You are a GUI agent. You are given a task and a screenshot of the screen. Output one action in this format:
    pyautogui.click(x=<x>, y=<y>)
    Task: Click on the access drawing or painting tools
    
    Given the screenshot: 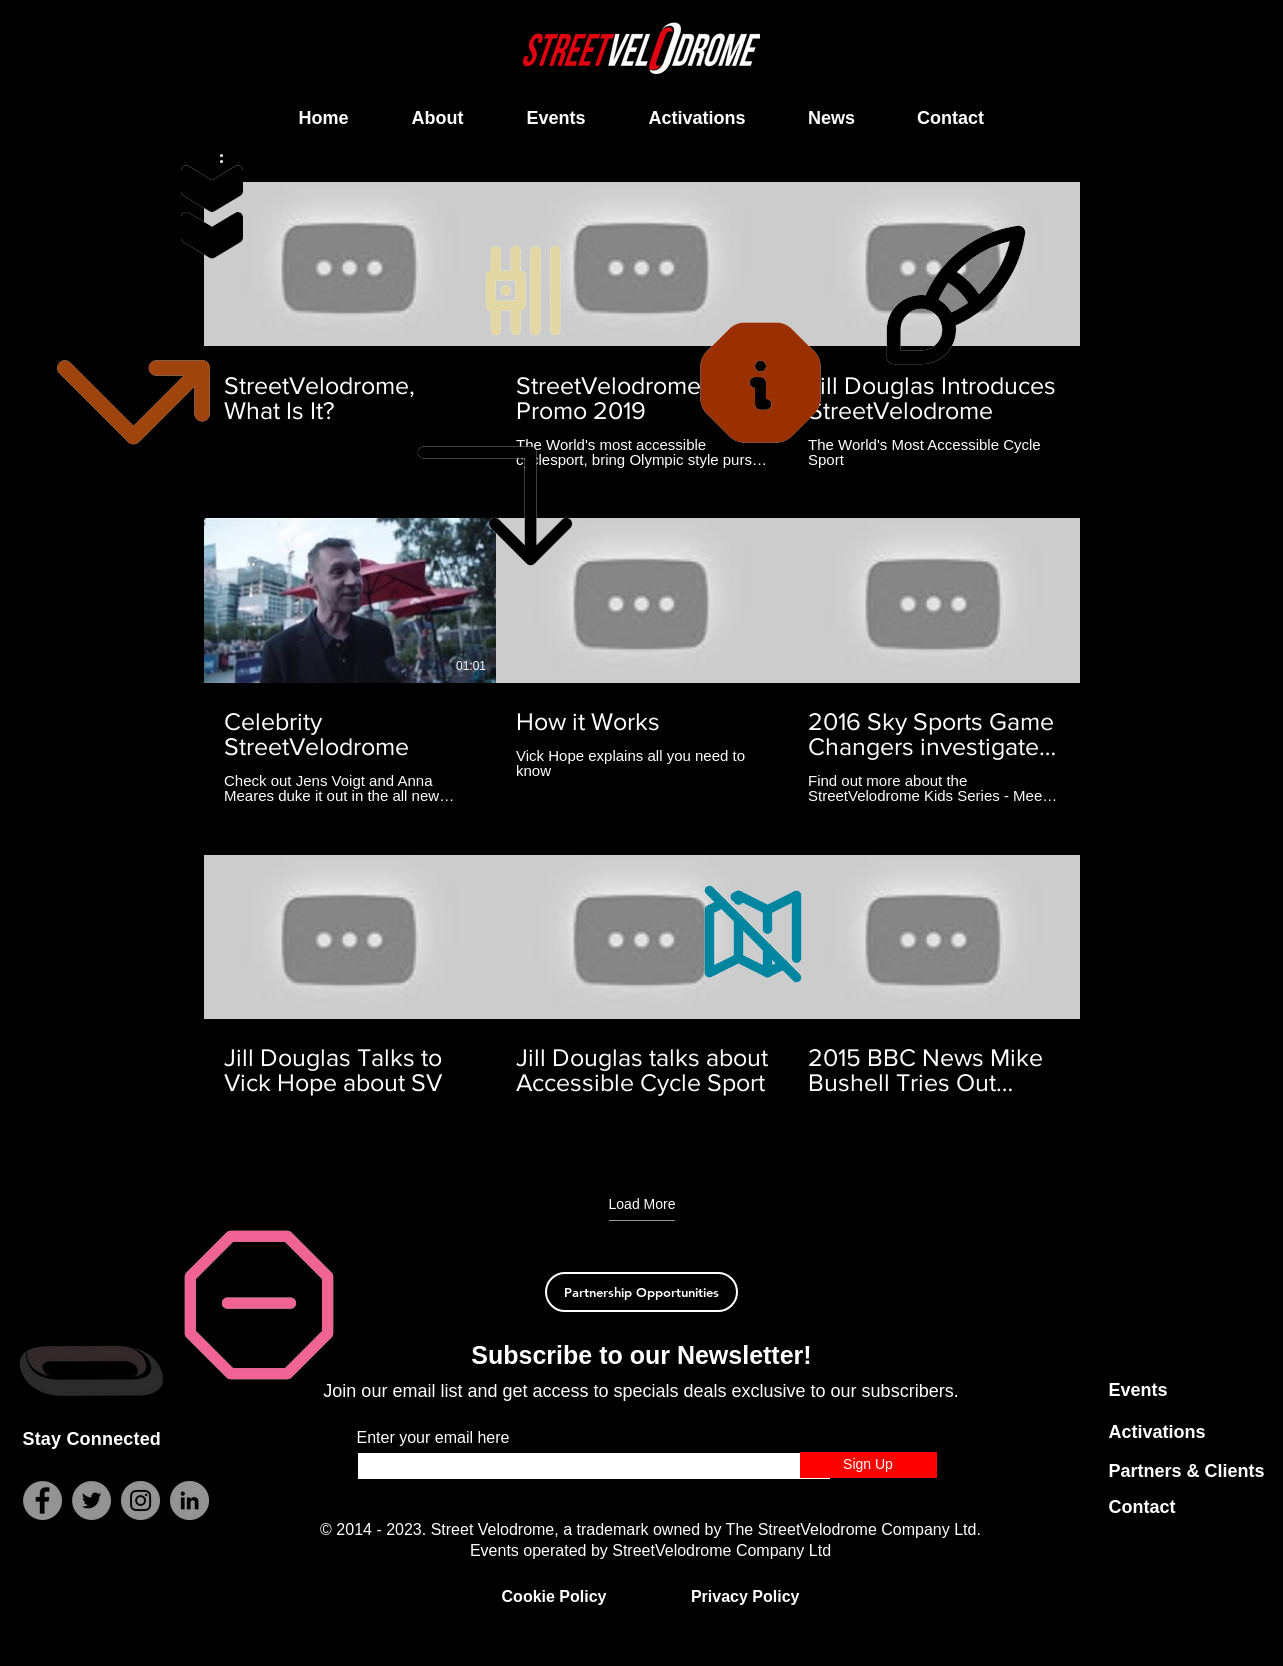 What is the action you would take?
    pyautogui.click(x=956, y=295)
    